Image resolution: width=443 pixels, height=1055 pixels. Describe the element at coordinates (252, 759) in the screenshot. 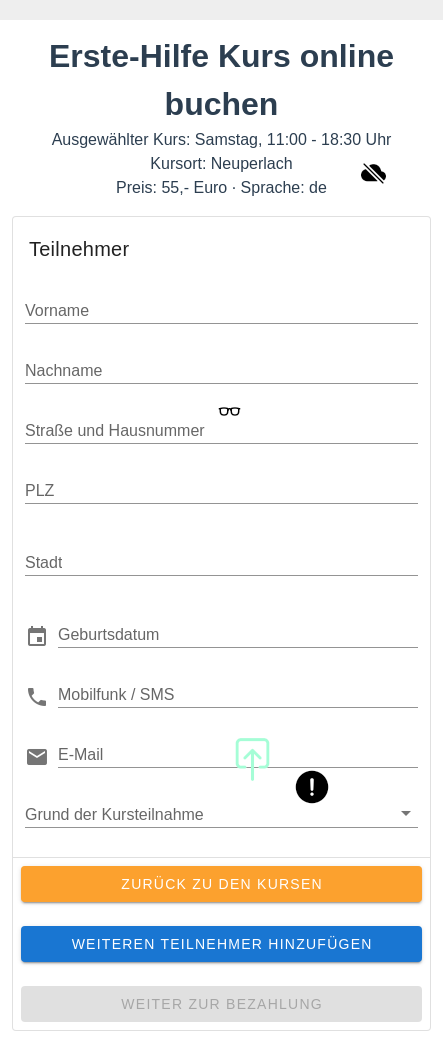

I see `upload a file or document` at that location.